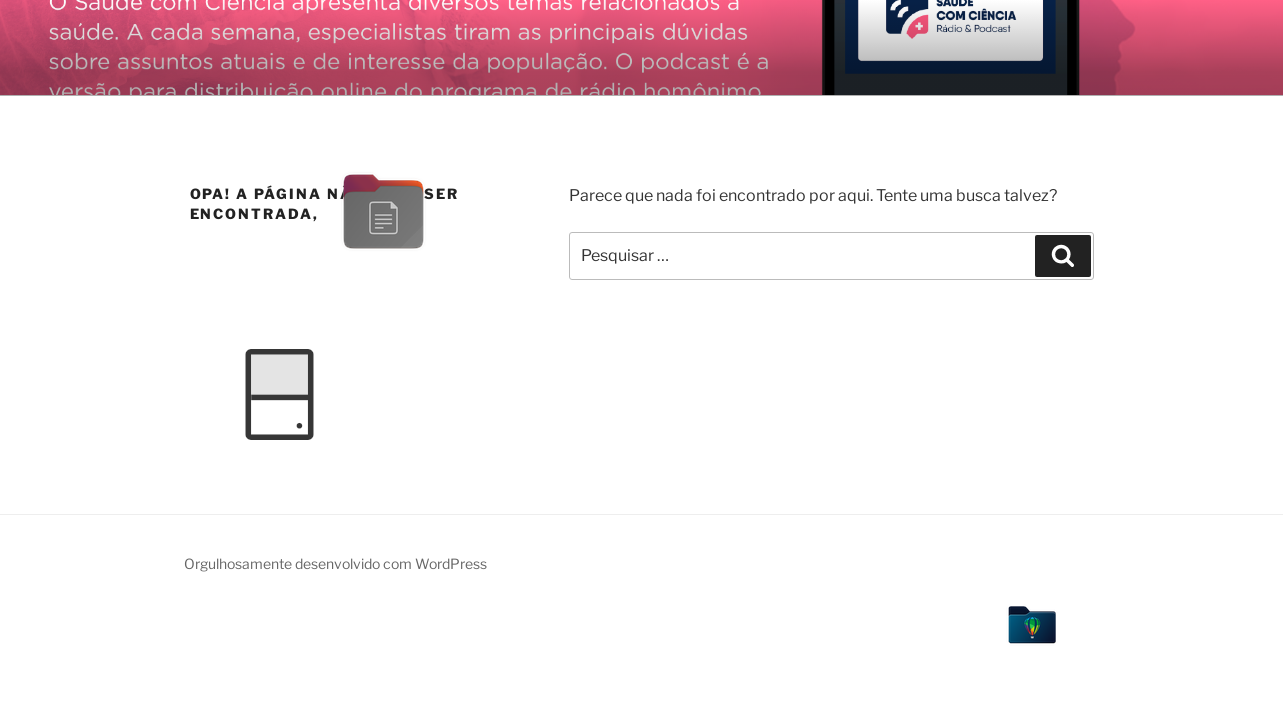 This screenshot has width=1283, height=720. I want to click on open CorelDRAW project files folder, so click(1032, 626).